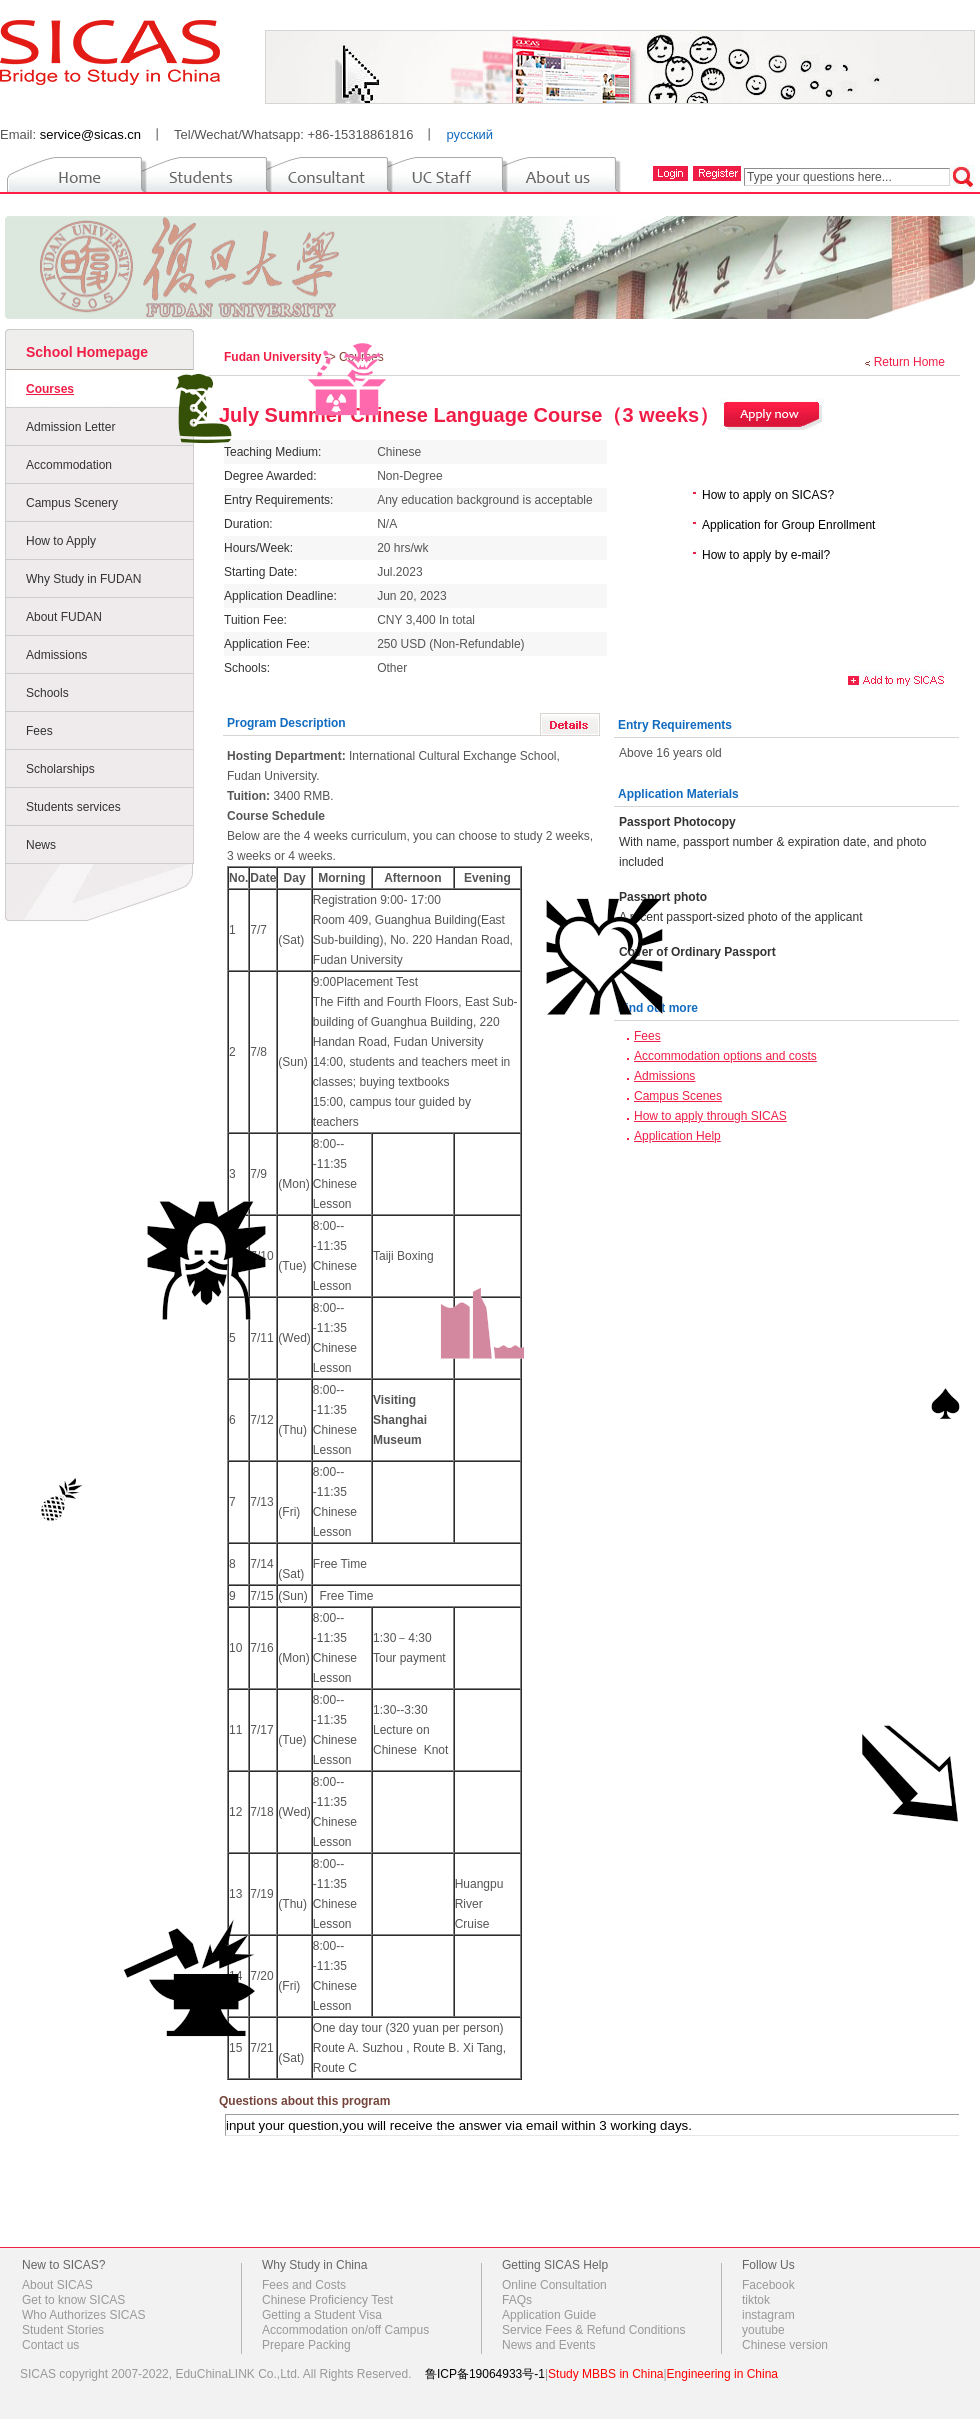 The height and width of the screenshot is (2429, 980). I want to click on dam or hydroelectric structure in a game interface, so click(482, 1318).